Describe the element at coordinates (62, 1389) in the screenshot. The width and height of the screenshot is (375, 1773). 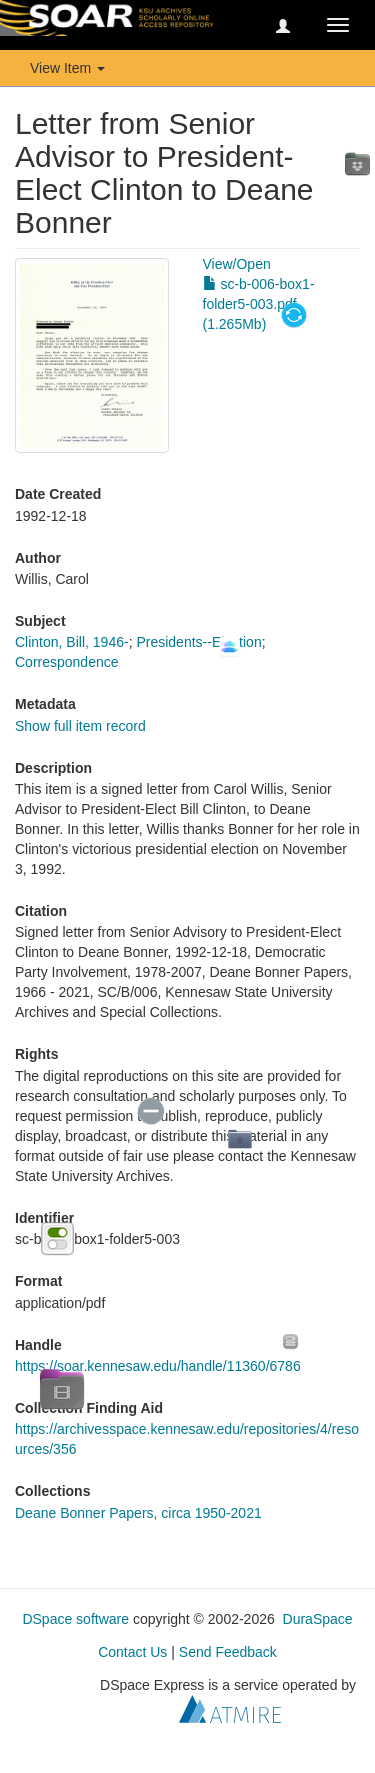
I see `open your videos folder` at that location.